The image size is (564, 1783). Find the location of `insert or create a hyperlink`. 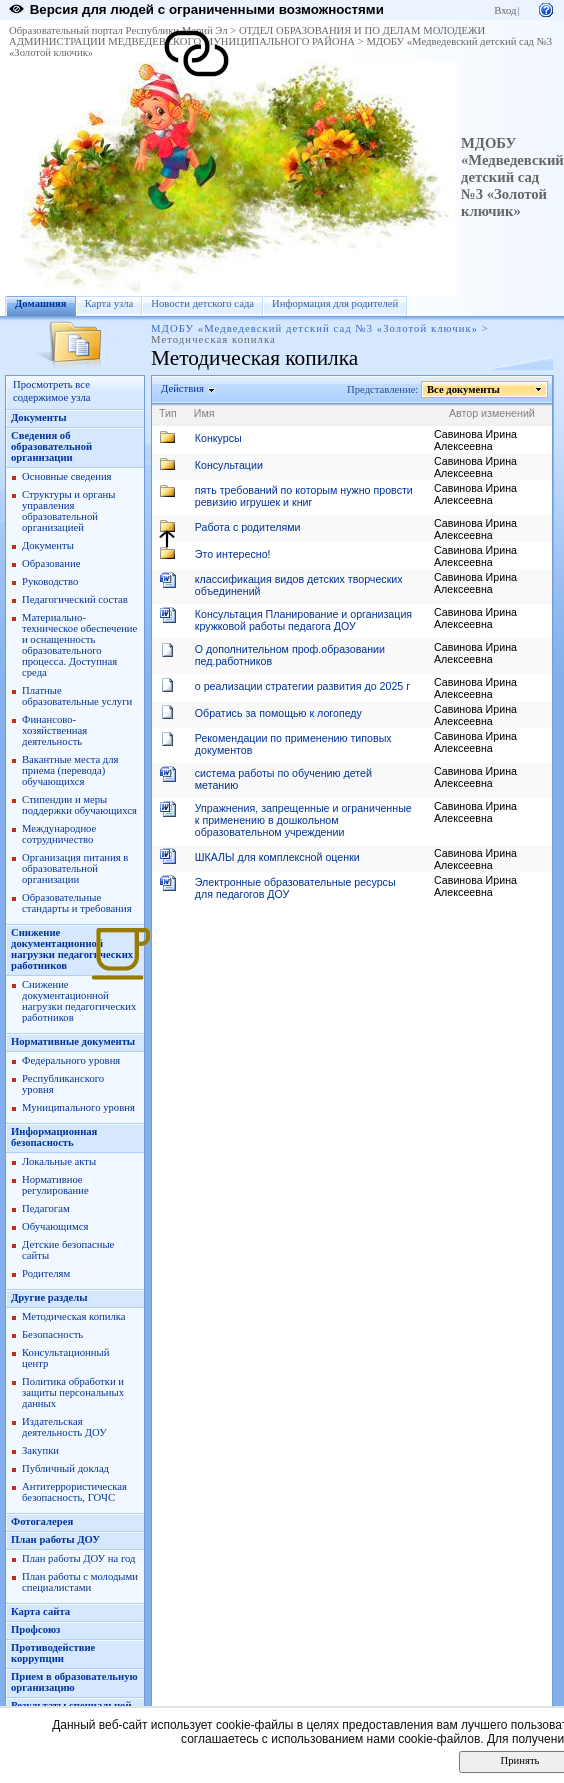

insert or create a hyperlink is located at coordinates (196, 53).